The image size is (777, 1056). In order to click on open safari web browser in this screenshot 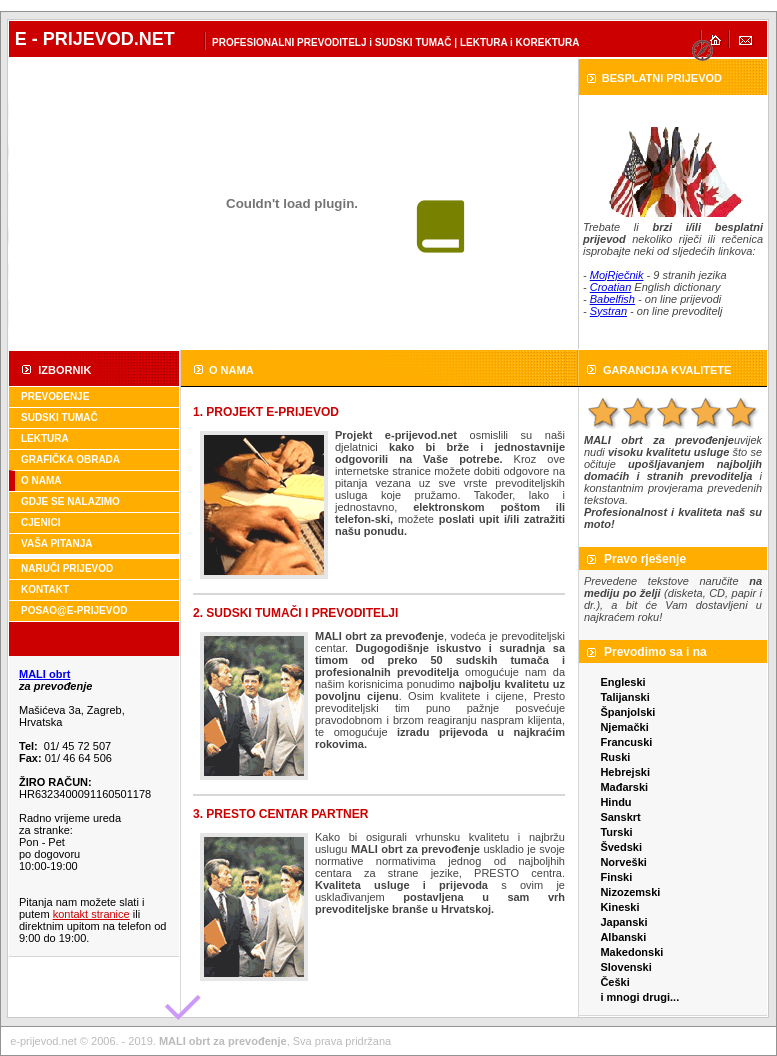, I will do `click(702, 50)`.